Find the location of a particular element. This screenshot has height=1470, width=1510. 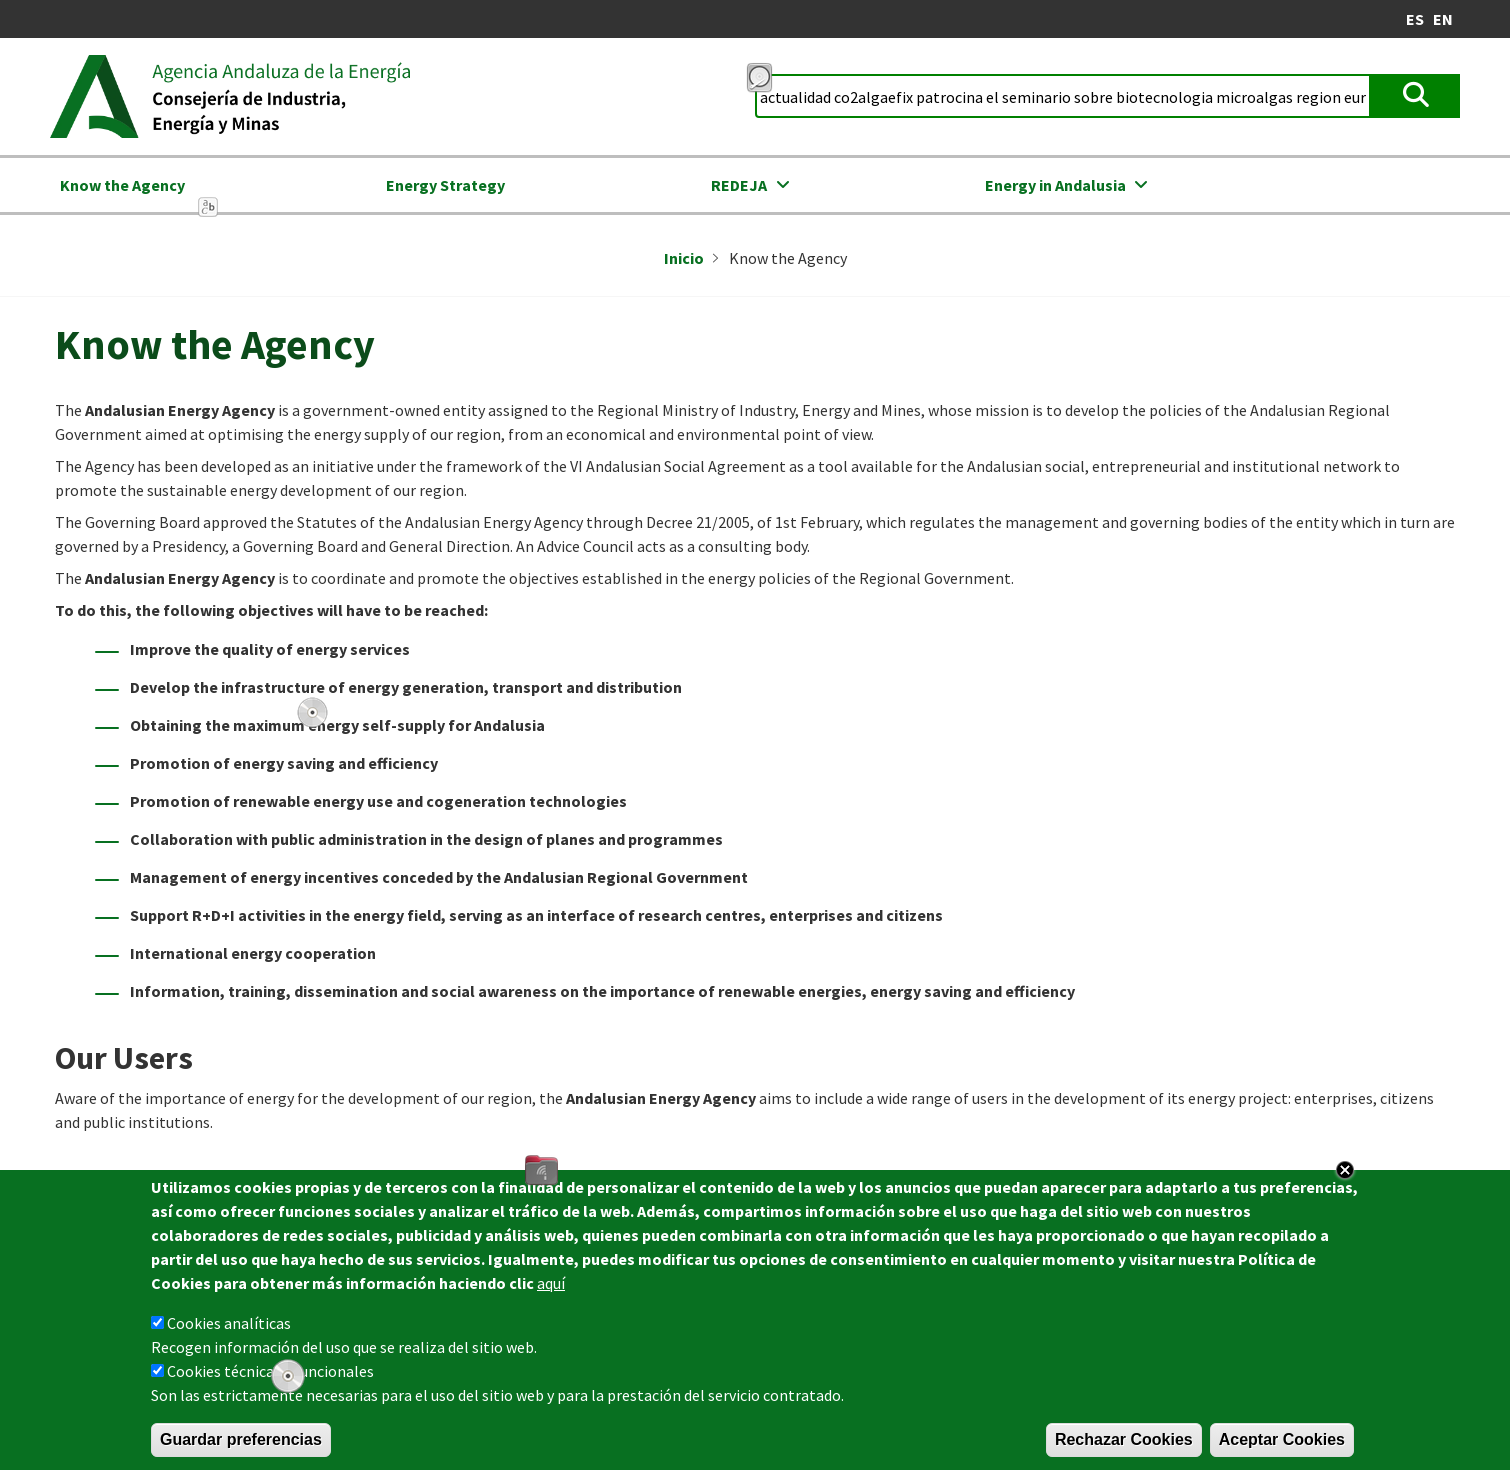

access DVD or optical disc drive is located at coordinates (288, 1376).